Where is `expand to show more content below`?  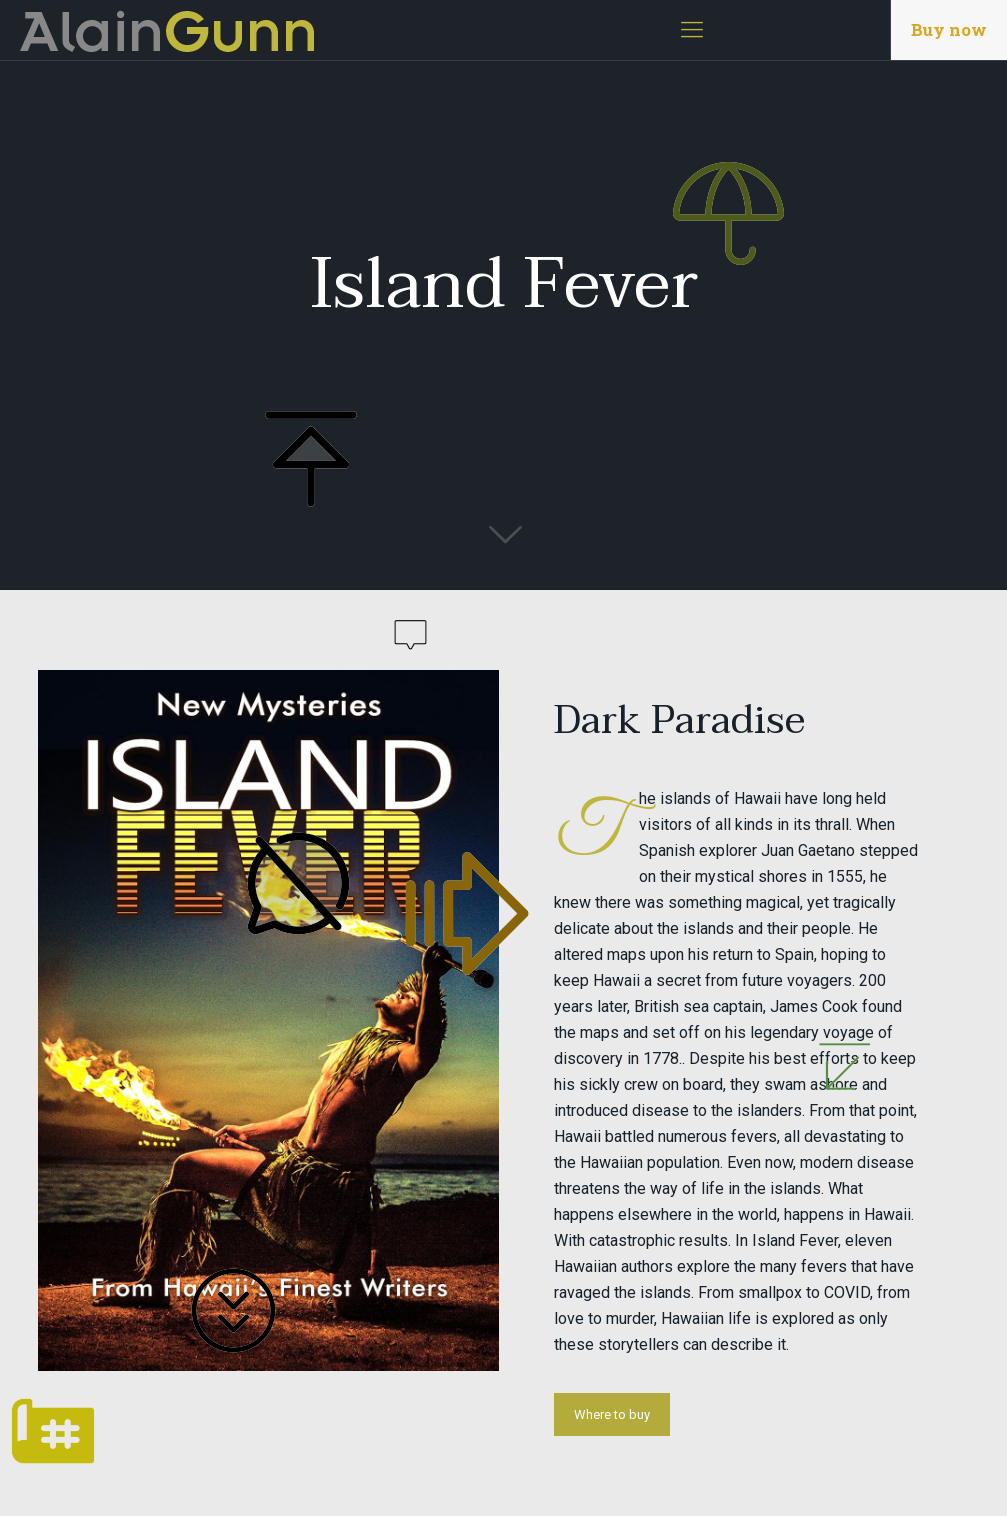 expand to show more content below is located at coordinates (233, 1310).